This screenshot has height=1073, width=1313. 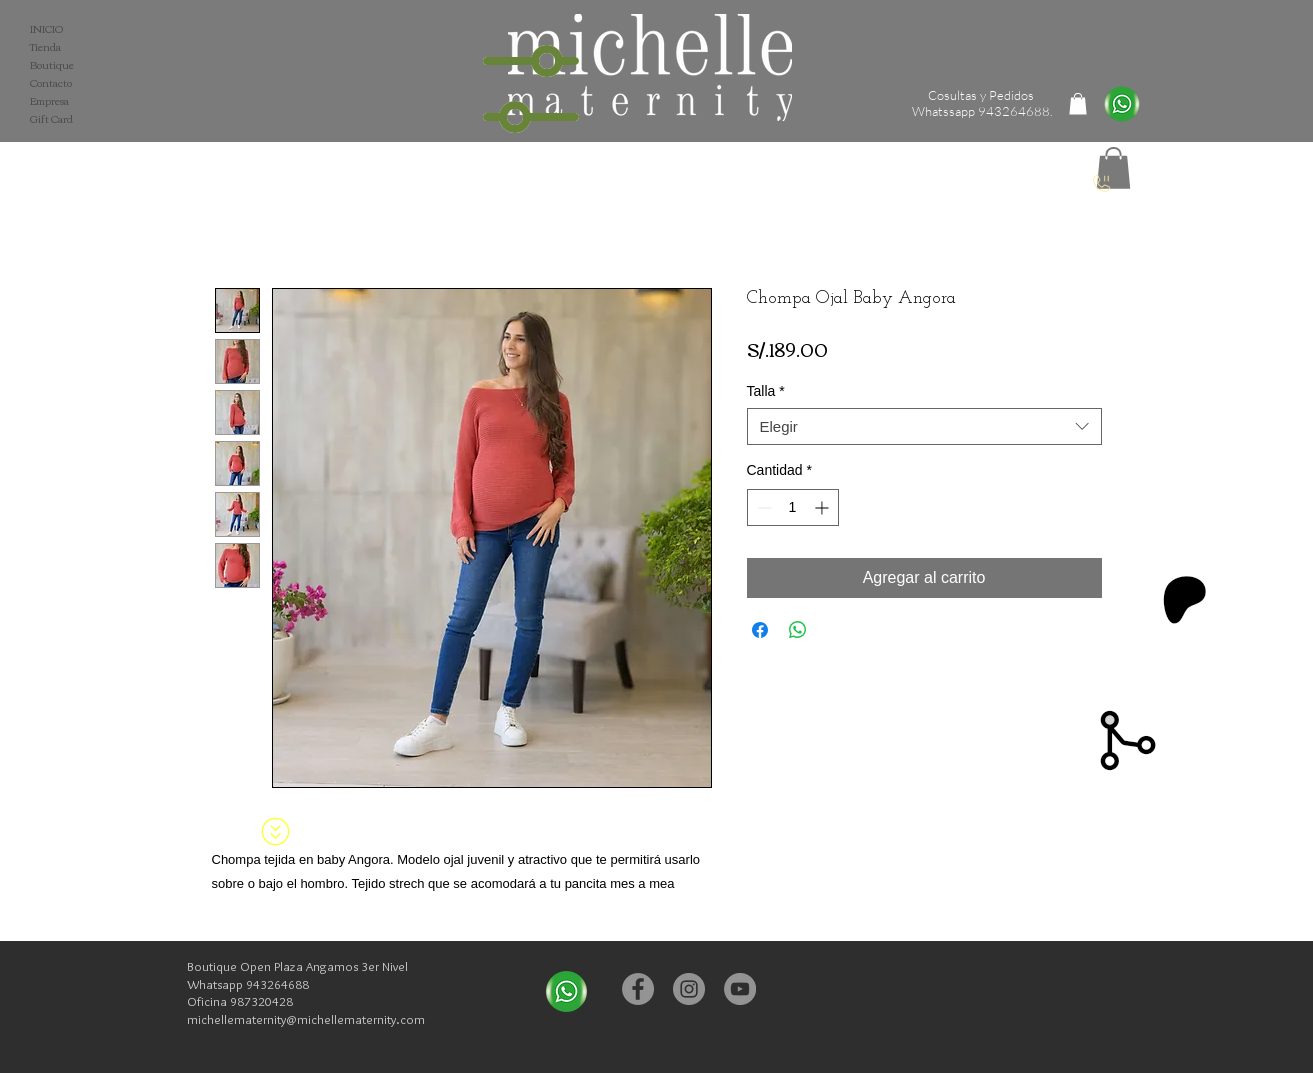 I want to click on open settings or preferences, so click(x=531, y=89).